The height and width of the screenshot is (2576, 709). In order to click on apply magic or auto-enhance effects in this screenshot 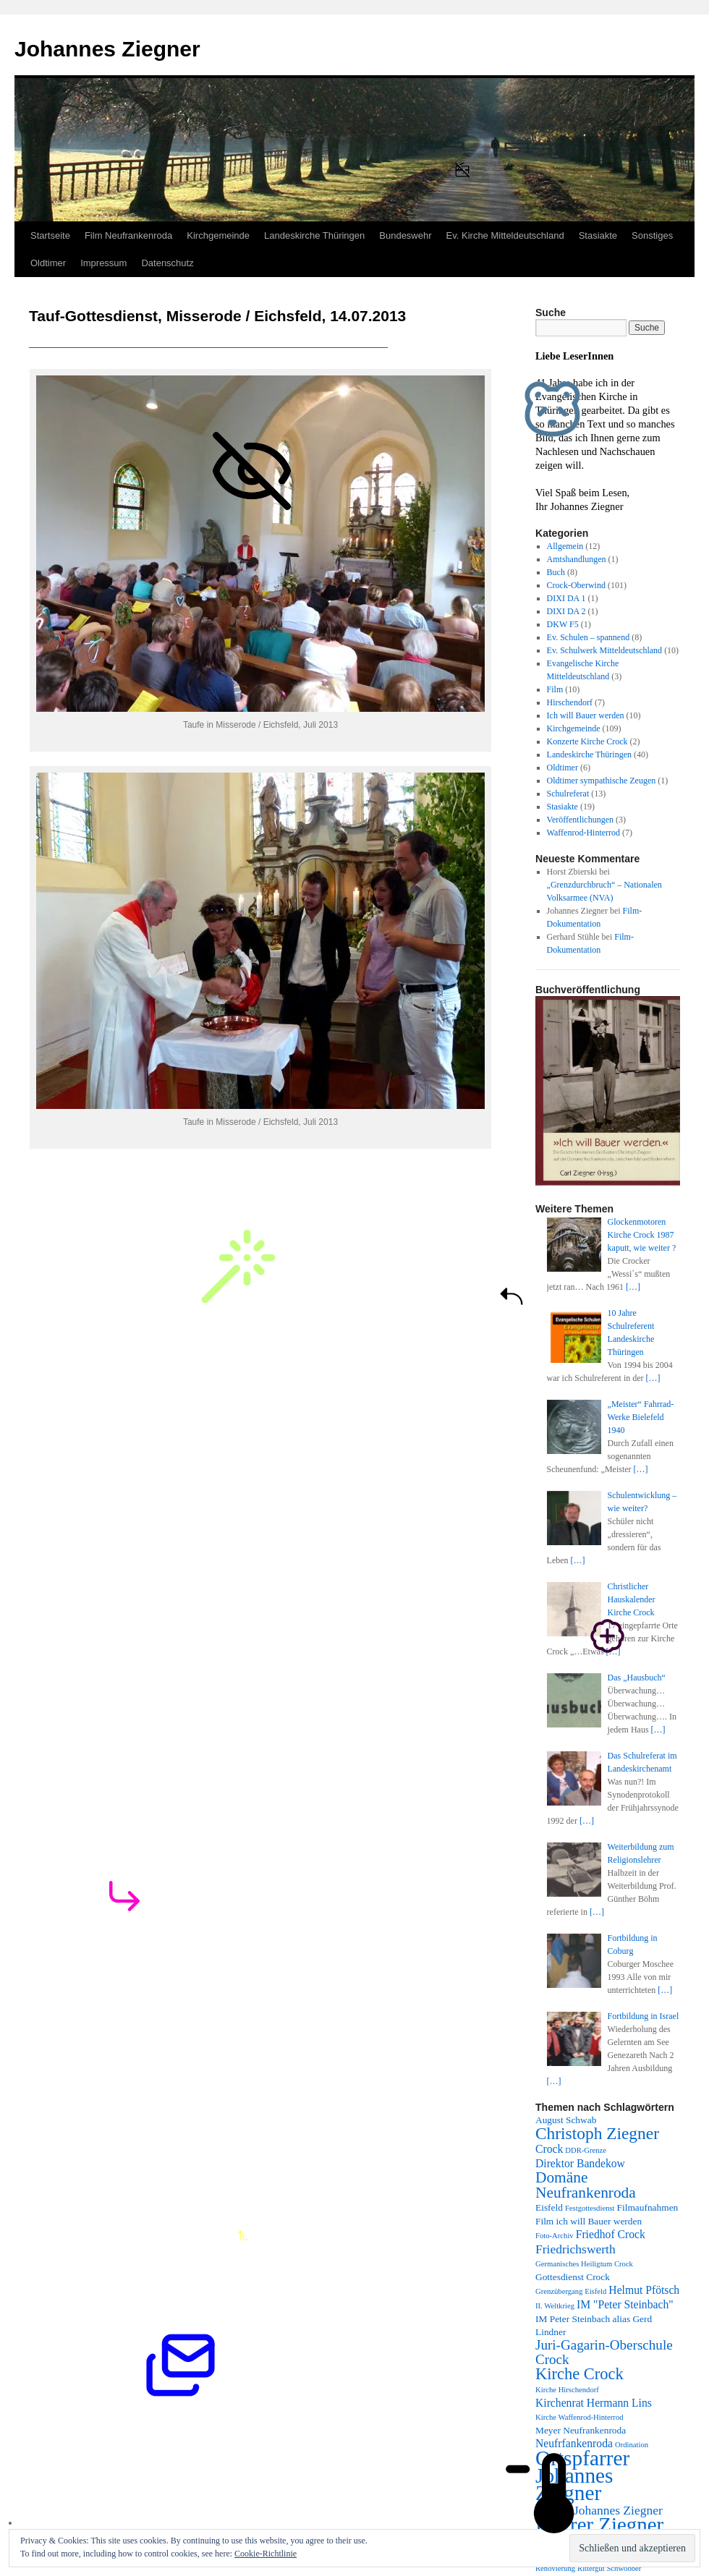, I will do `click(237, 1268)`.